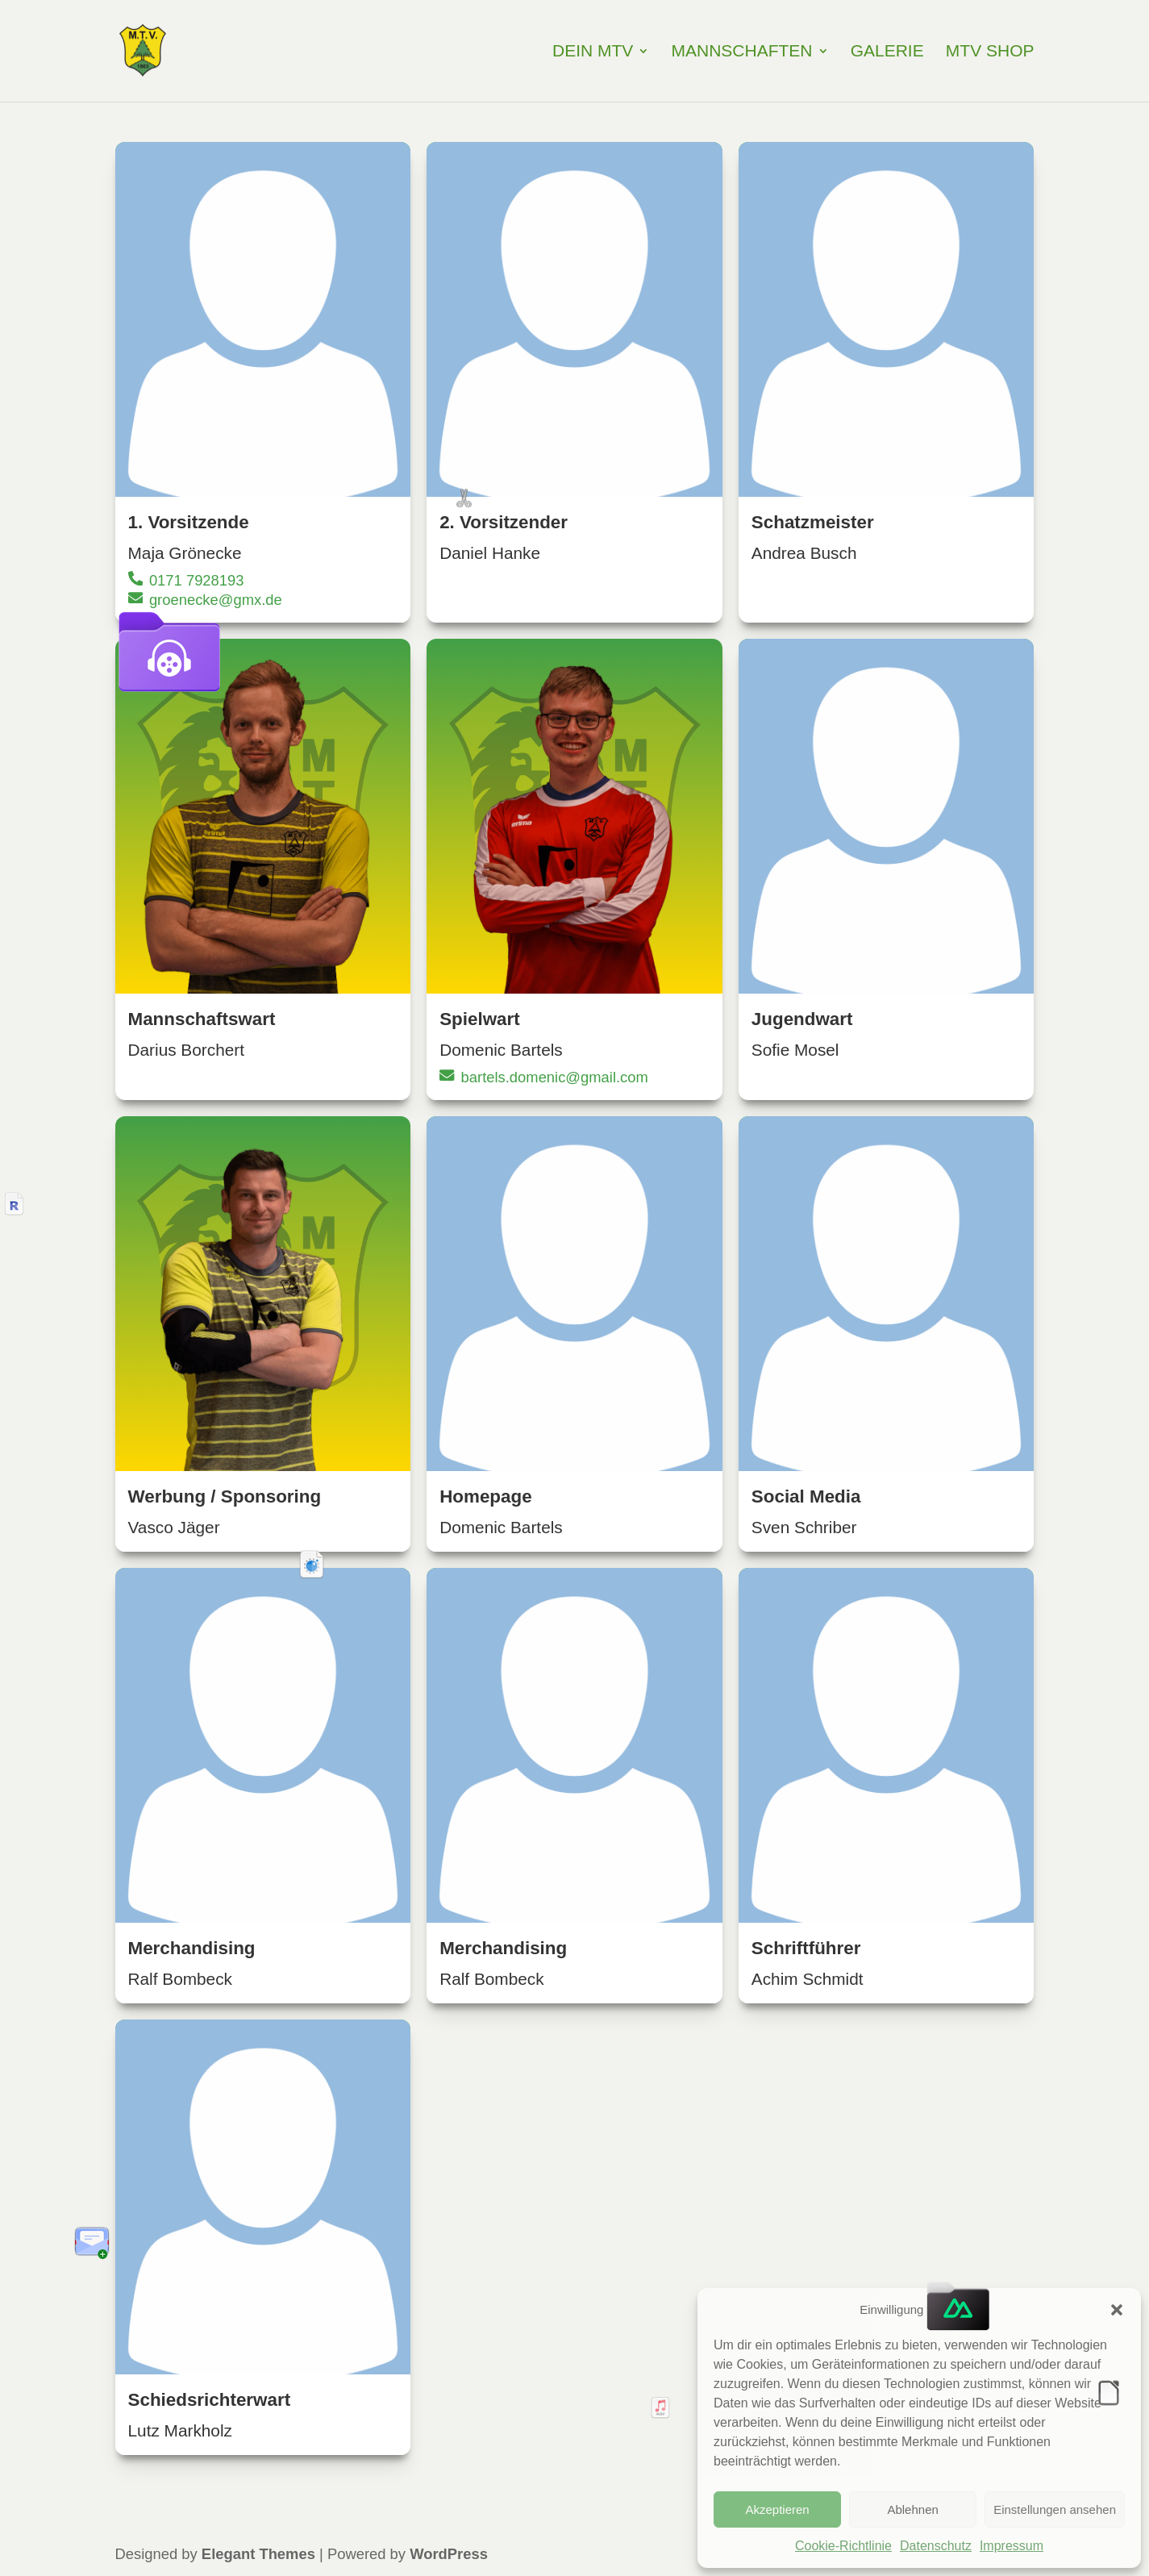 This screenshot has height=2576, width=1149. Describe the element at coordinates (169, 654) in the screenshot. I see `folder containing 4k video to mp3 converter files` at that location.